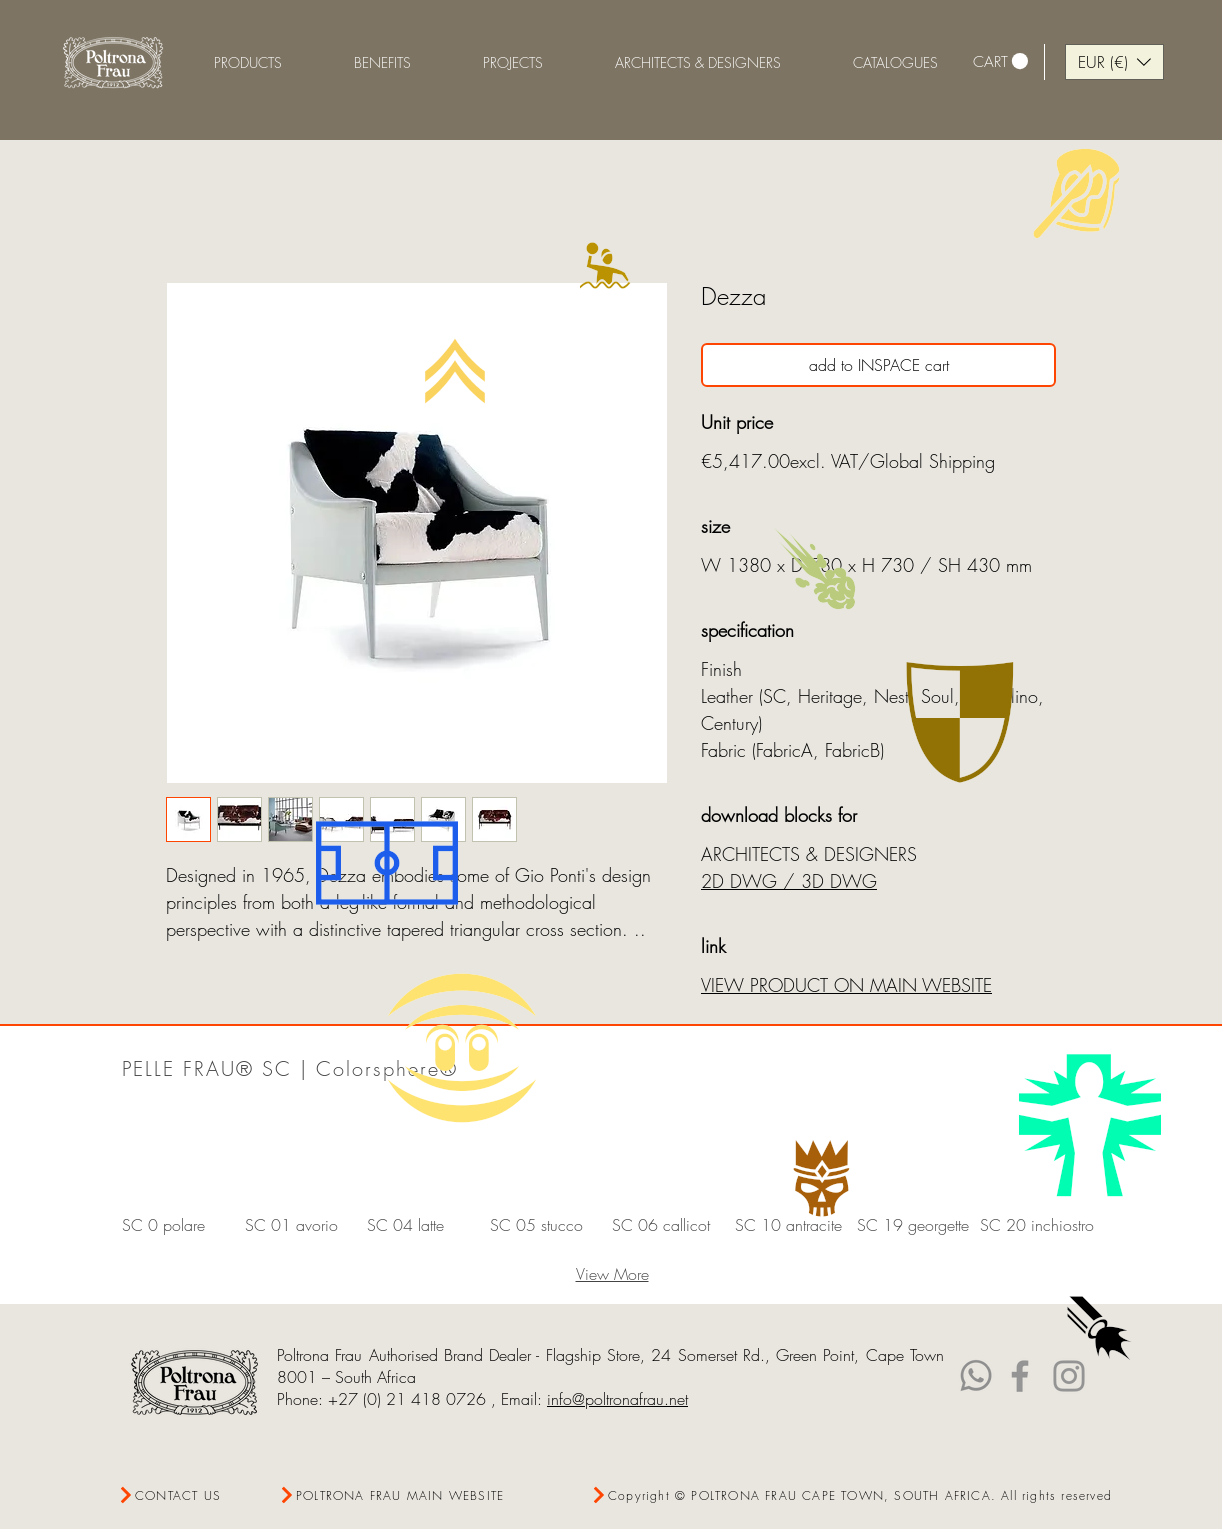 The height and width of the screenshot is (1529, 1222). Describe the element at coordinates (959, 722) in the screenshot. I see `indicates verified or protected status` at that location.